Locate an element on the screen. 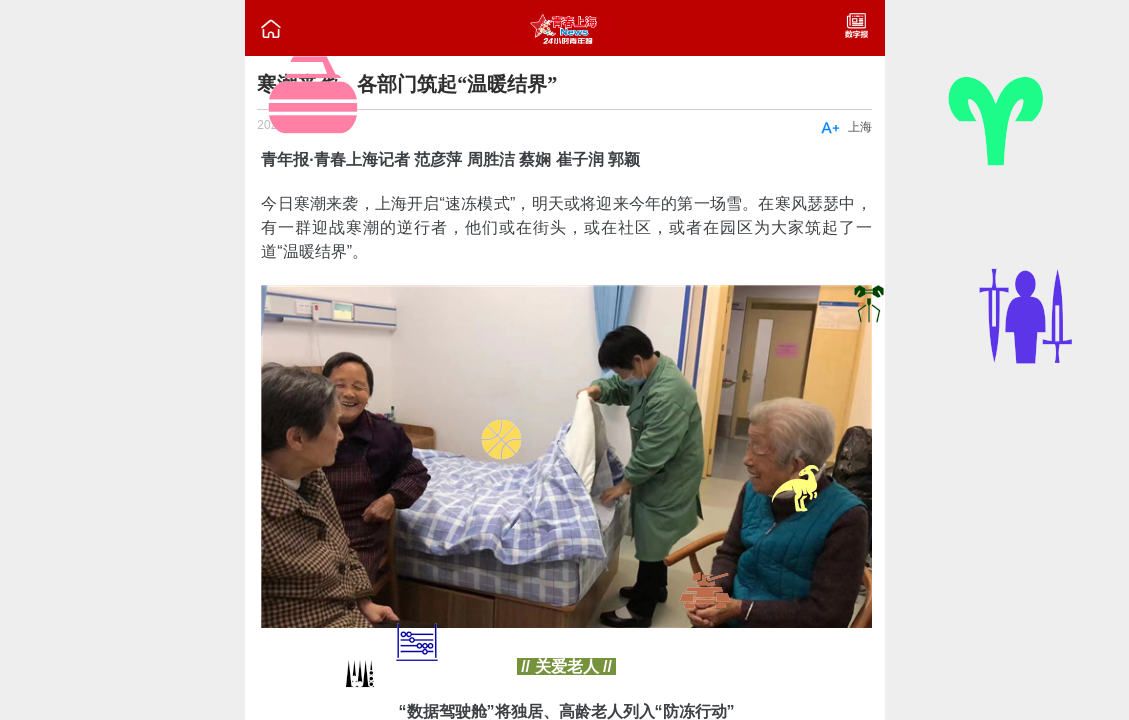  select parasaurolophus dinosaur character is located at coordinates (795, 488).